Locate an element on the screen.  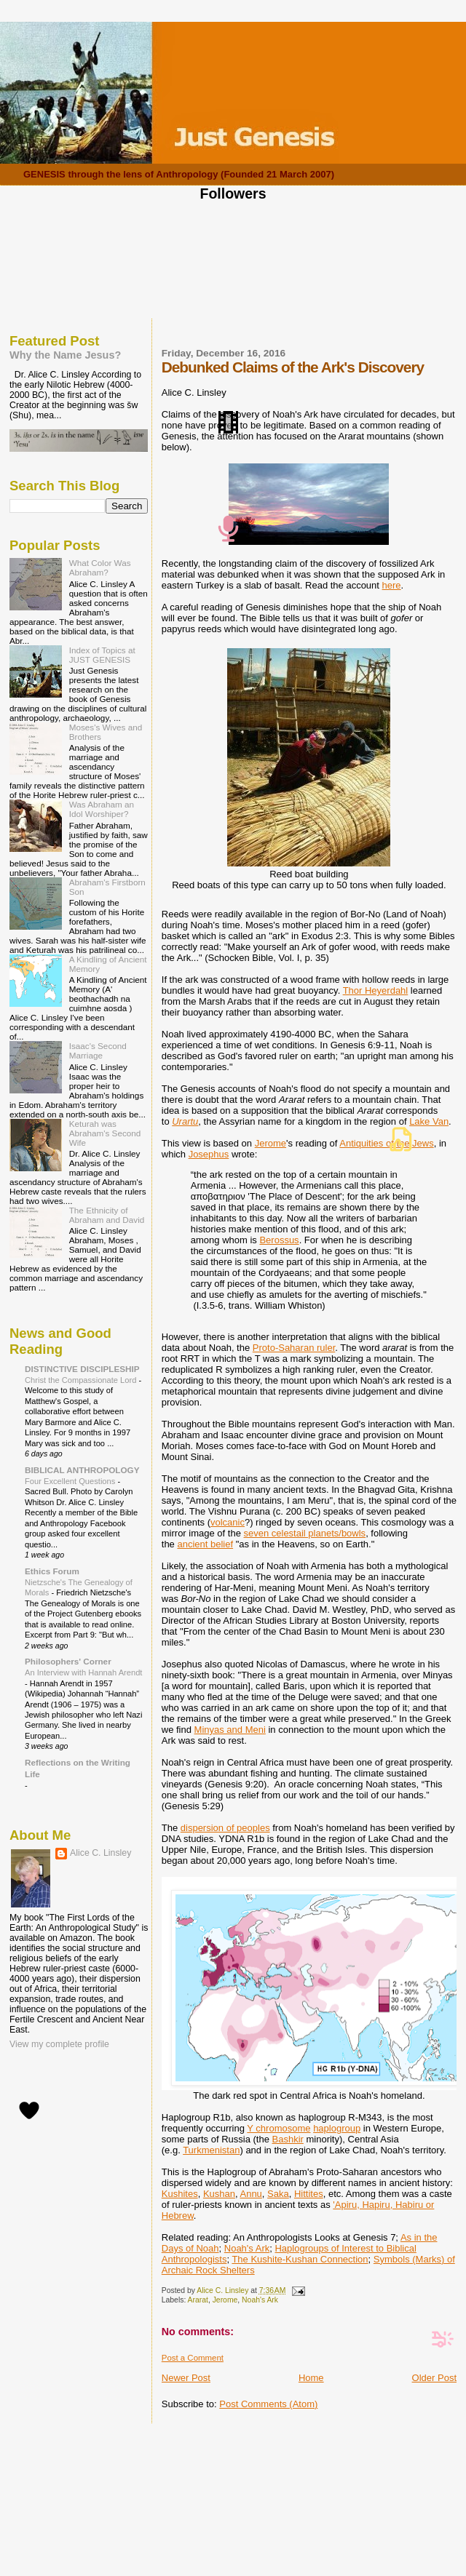
add to favorites is located at coordinates (29, 2110).